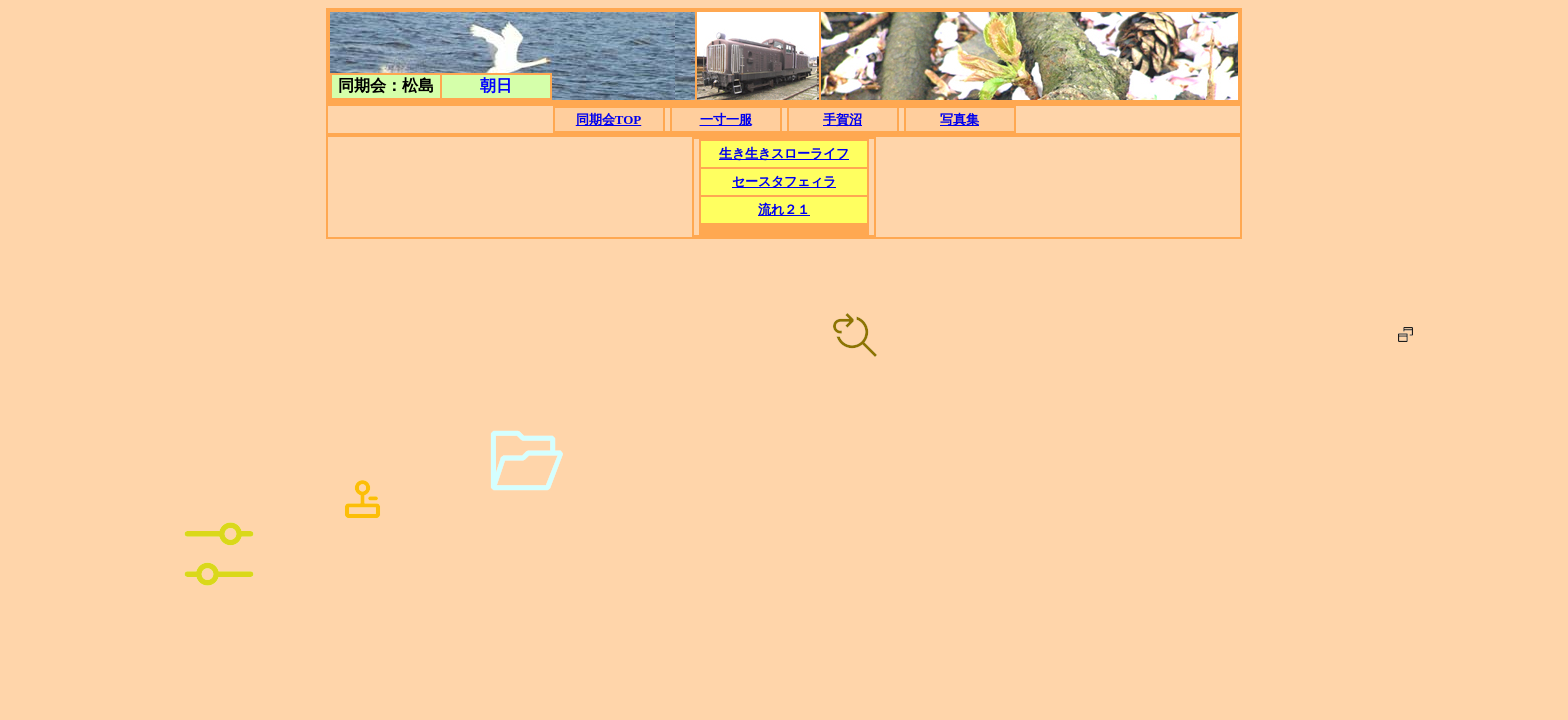 The width and height of the screenshot is (1568, 720). I want to click on access gaming or controller settings, so click(362, 500).